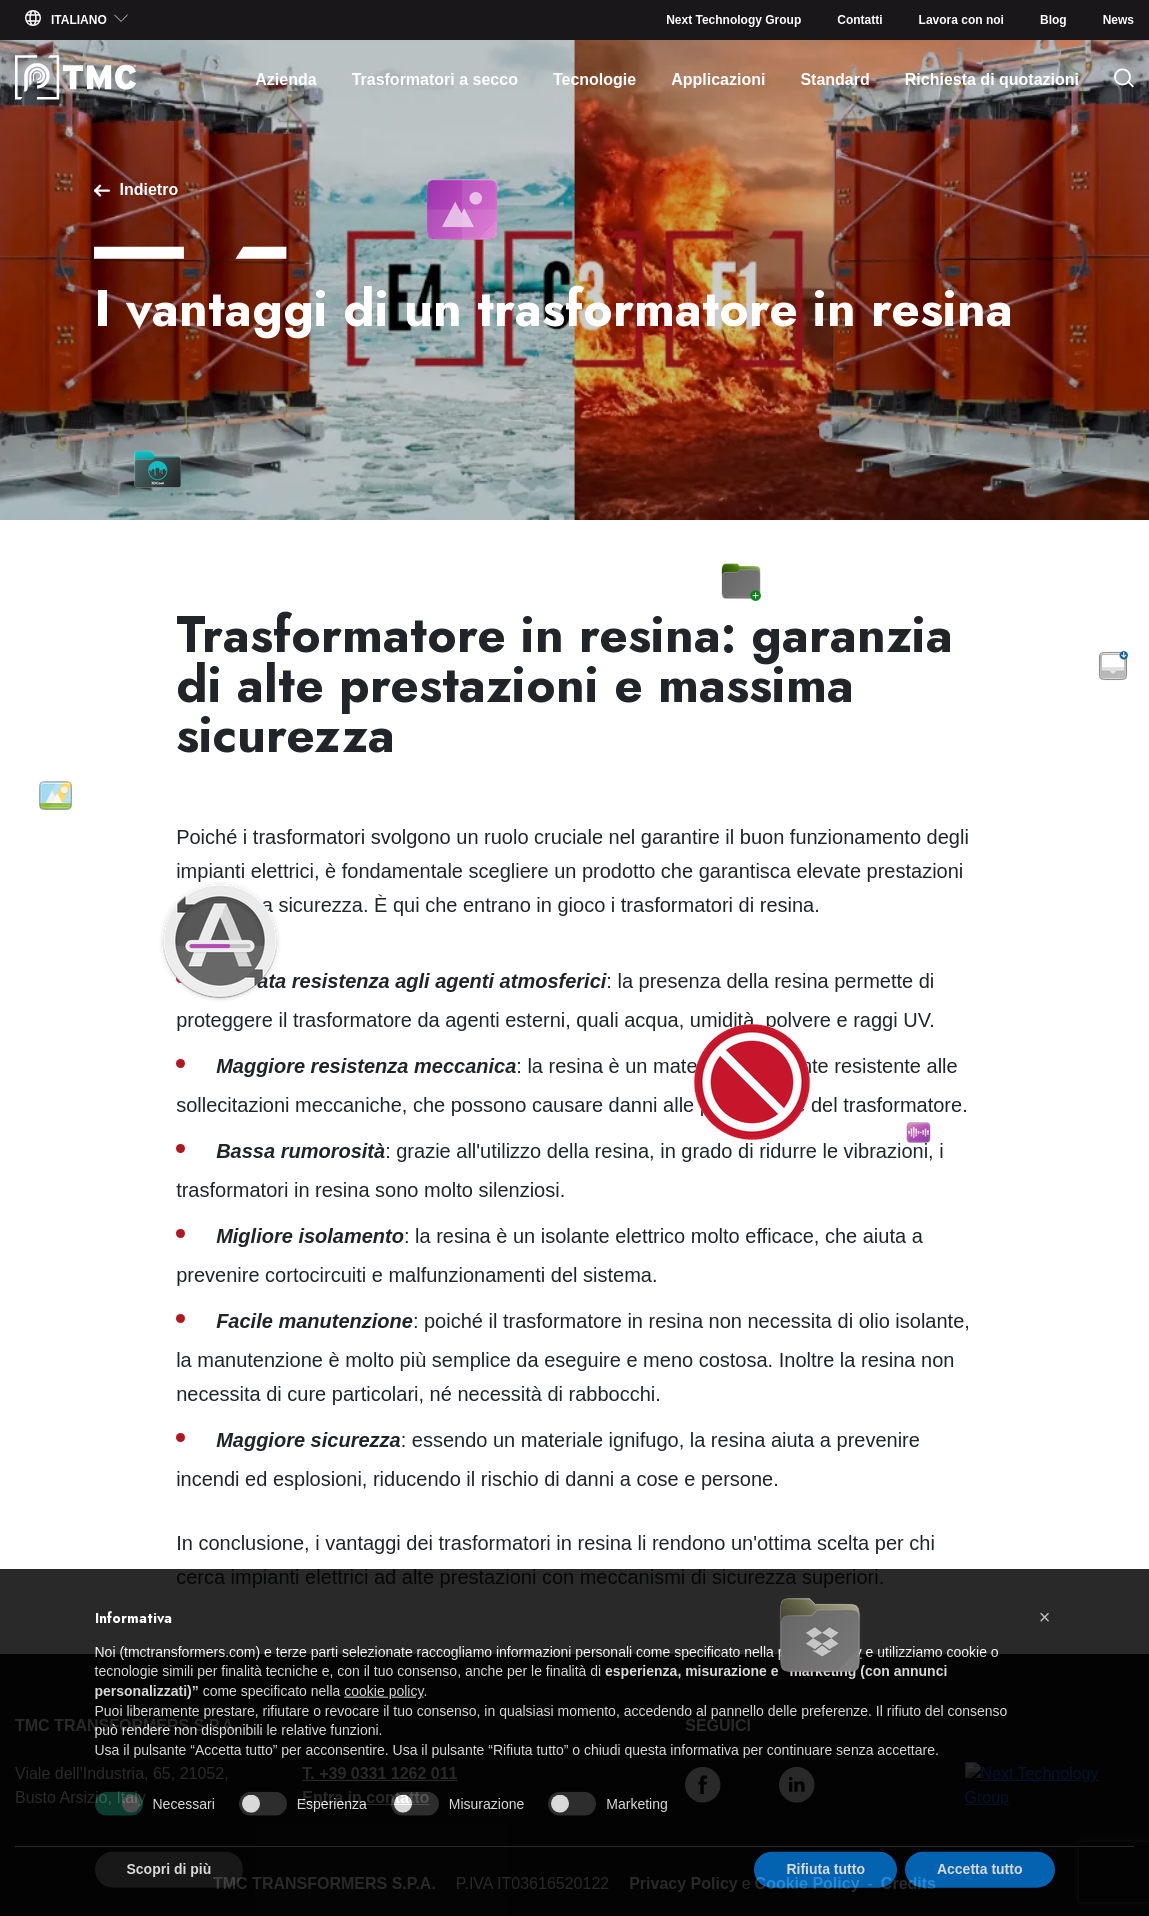 Image resolution: width=1149 pixels, height=1916 pixels. Describe the element at coordinates (157, 470) in the screenshot. I see `open 3D Coat project files folder` at that location.